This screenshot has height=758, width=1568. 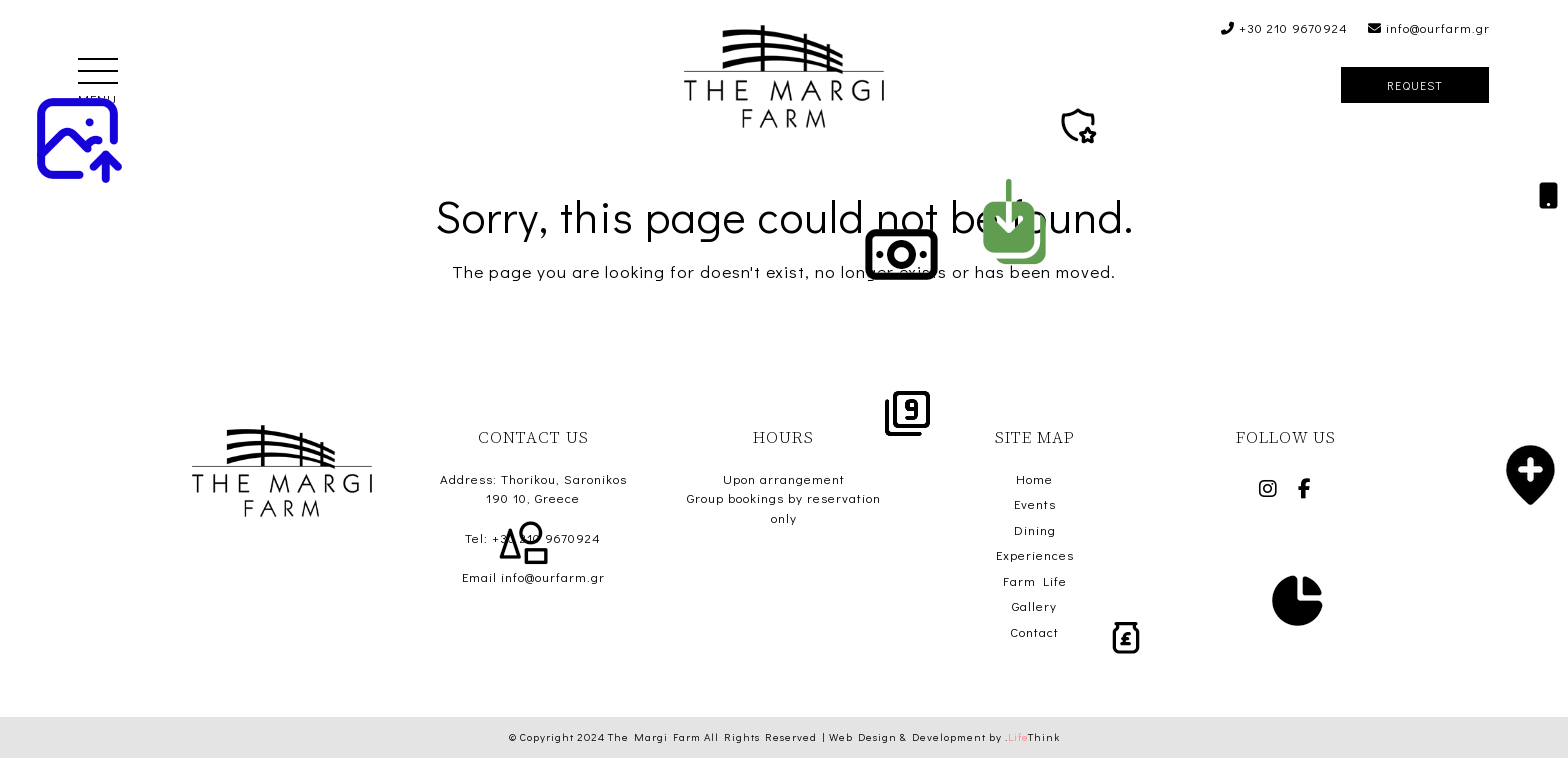 What do you see at coordinates (1078, 125) in the screenshot?
I see `premium security or protection status` at bounding box center [1078, 125].